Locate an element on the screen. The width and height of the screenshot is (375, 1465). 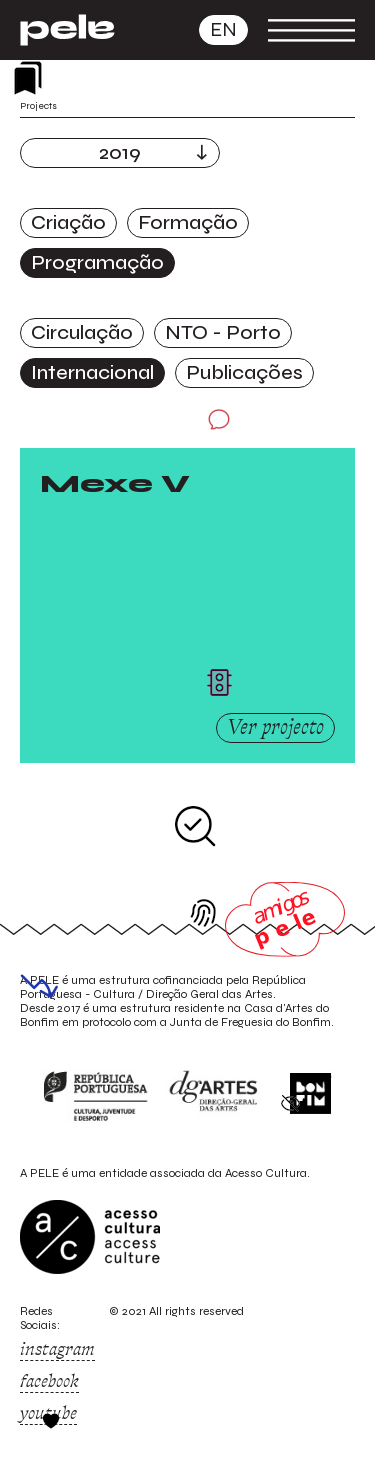
traffic or signal status indicator is located at coordinates (219, 682).